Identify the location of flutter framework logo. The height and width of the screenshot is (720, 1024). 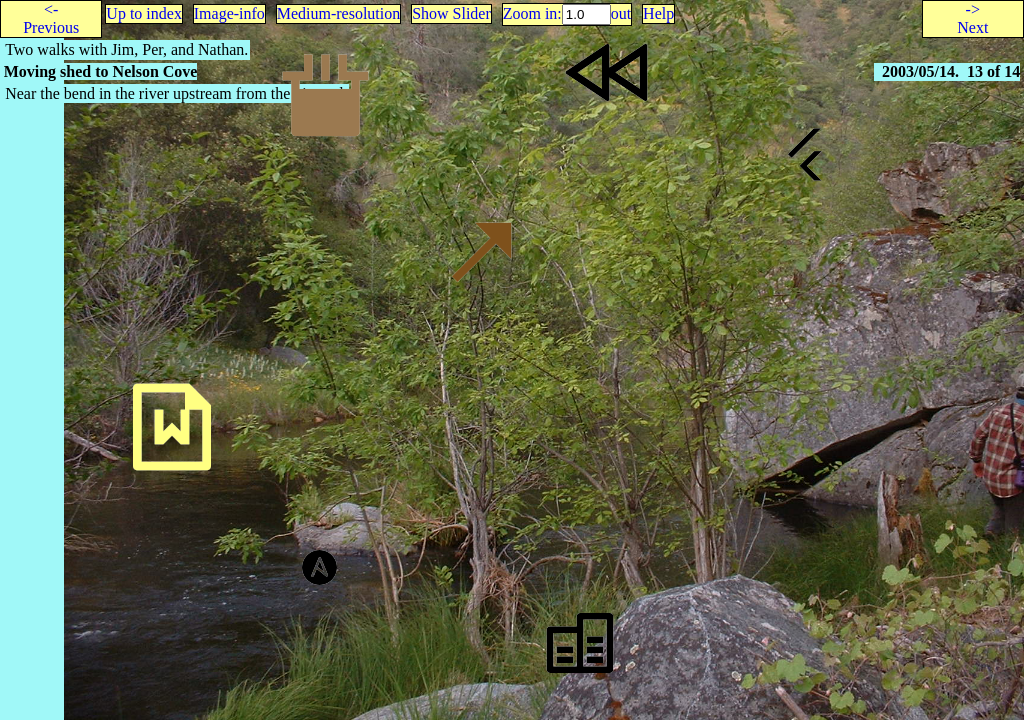
(807, 154).